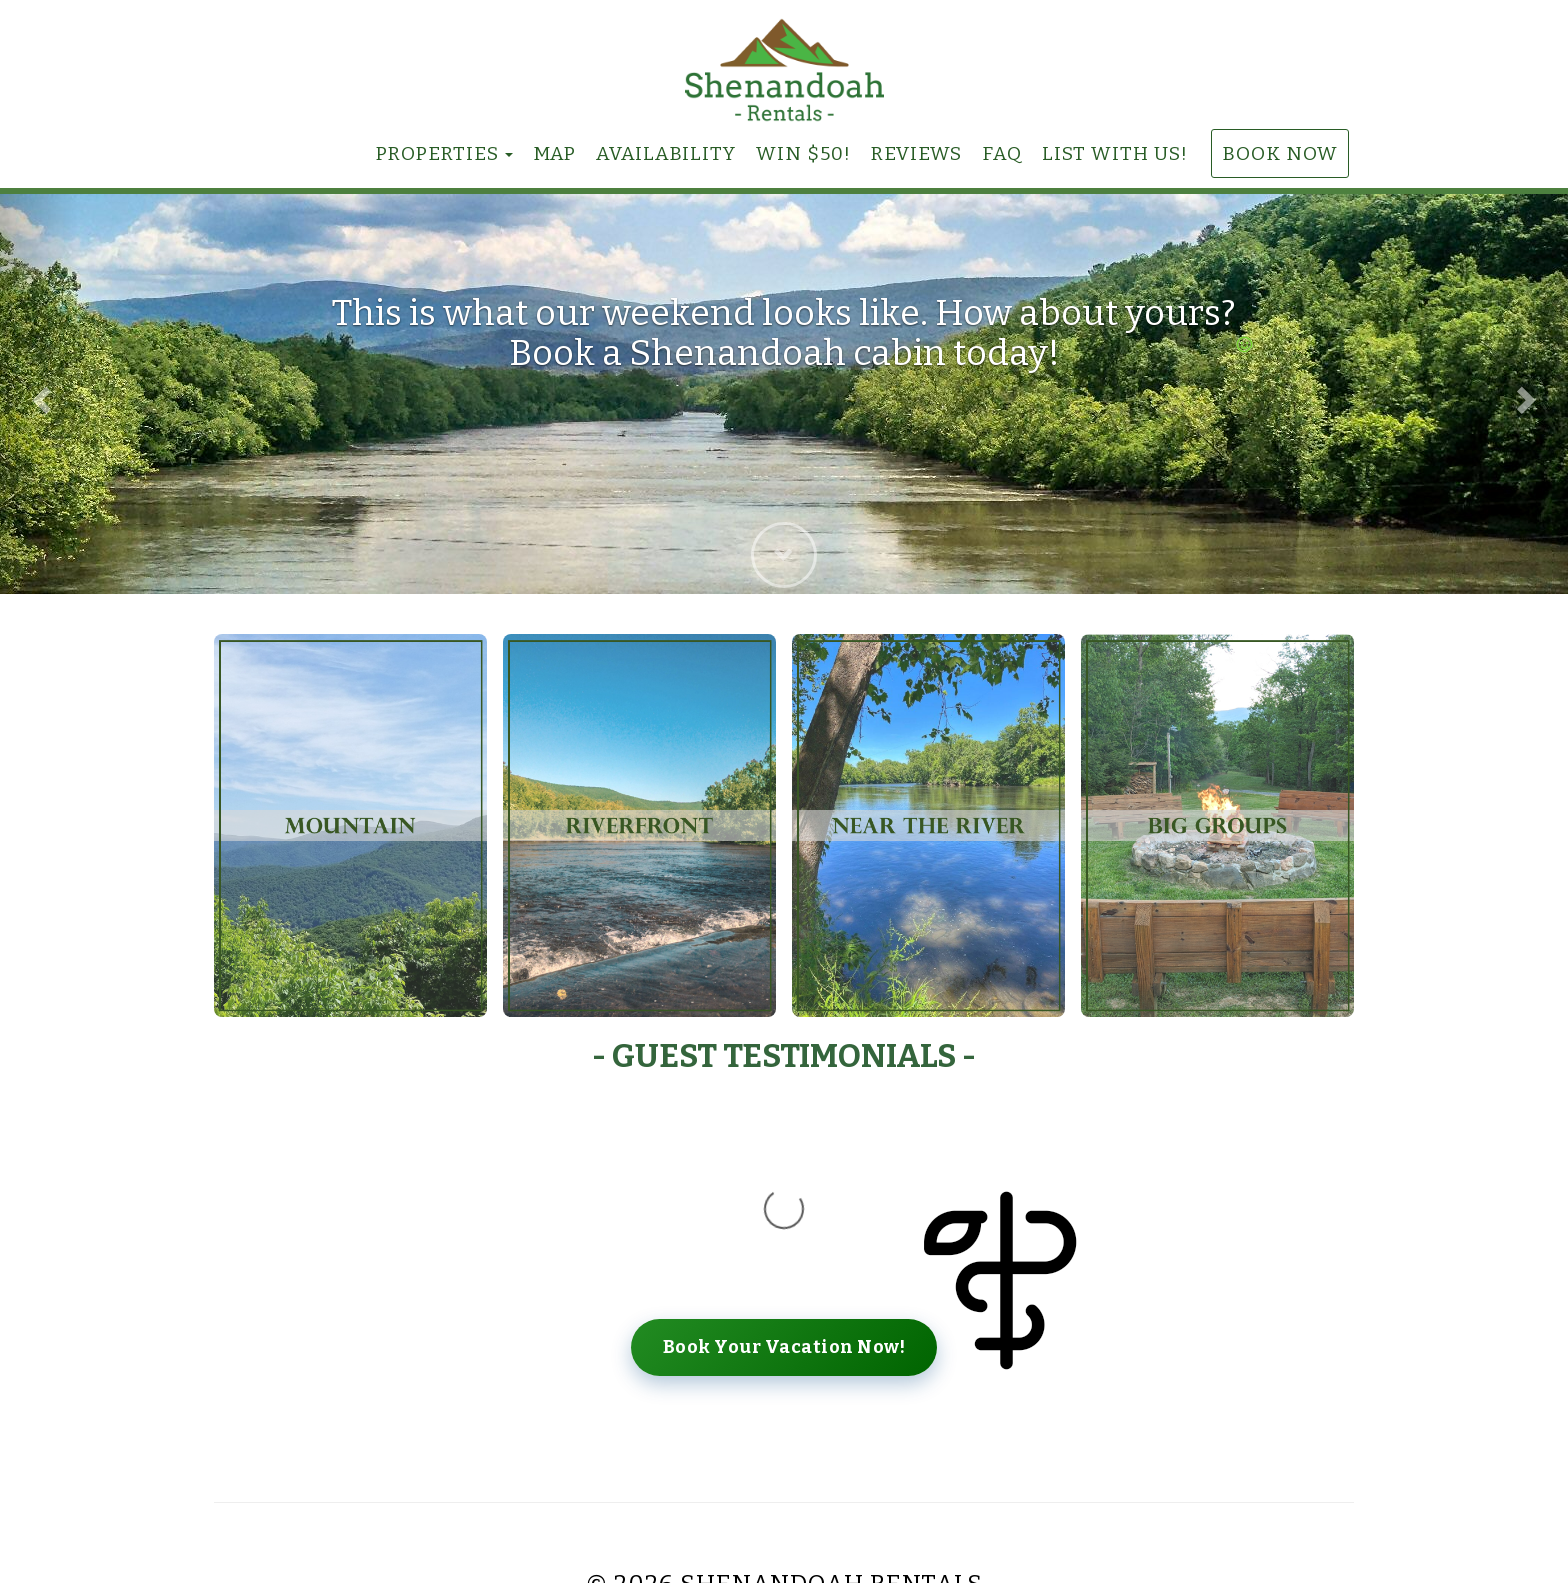 This screenshot has height=1583, width=1568. What do you see at coordinates (1244, 344) in the screenshot?
I see `add a sticker to your message` at bounding box center [1244, 344].